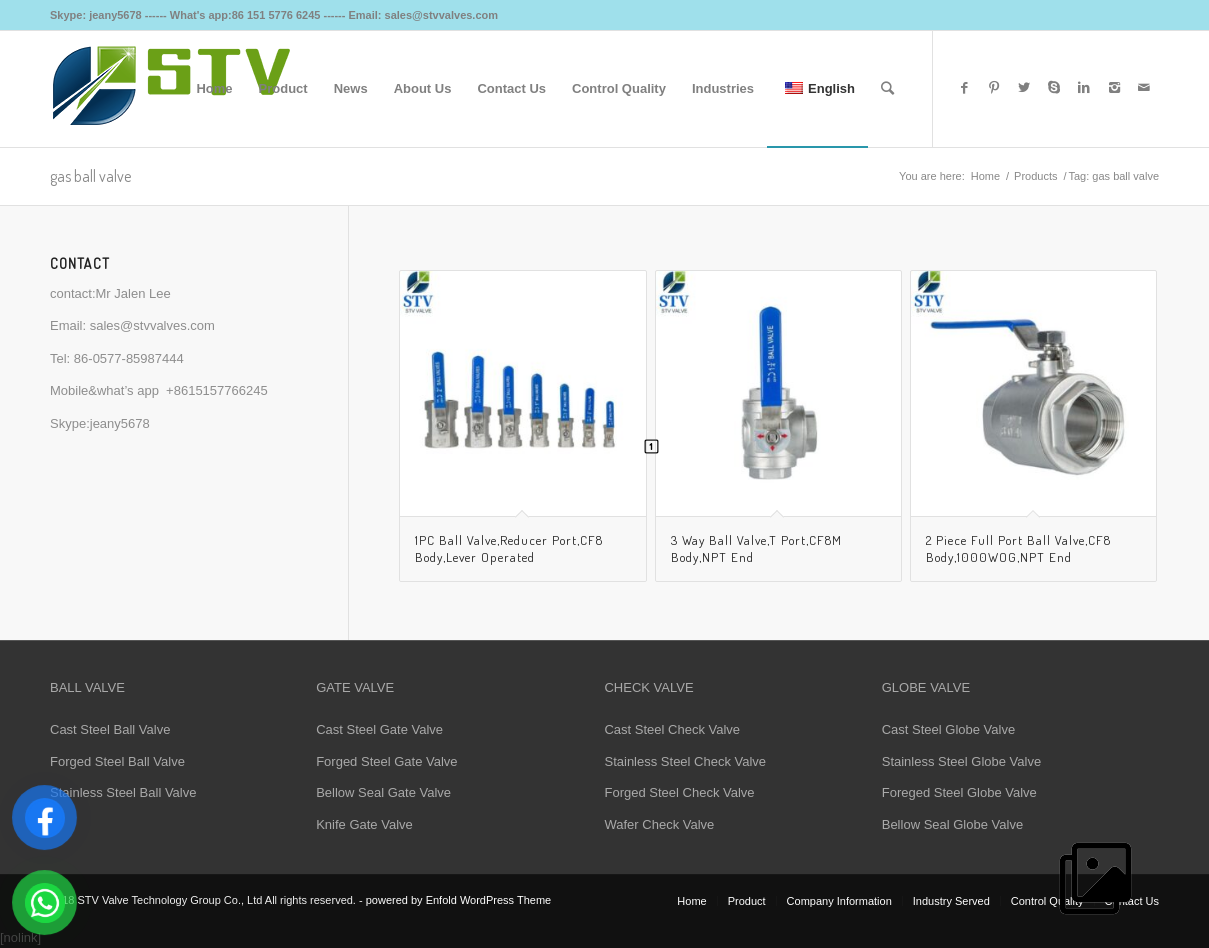 The image size is (1209, 948). Describe the element at coordinates (651, 446) in the screenshot. I see `indicates first step in a sequence` at that location.